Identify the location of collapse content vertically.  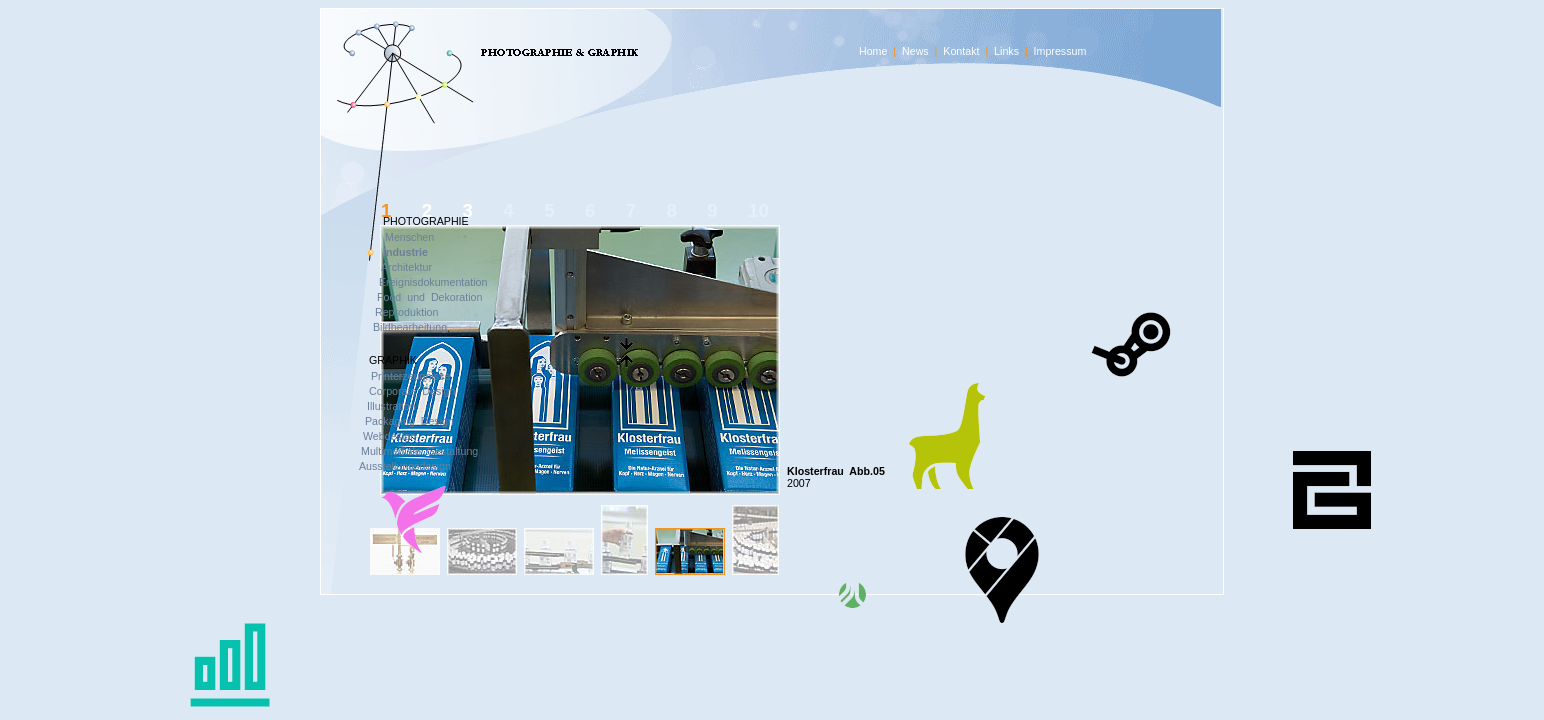
(626, 352).